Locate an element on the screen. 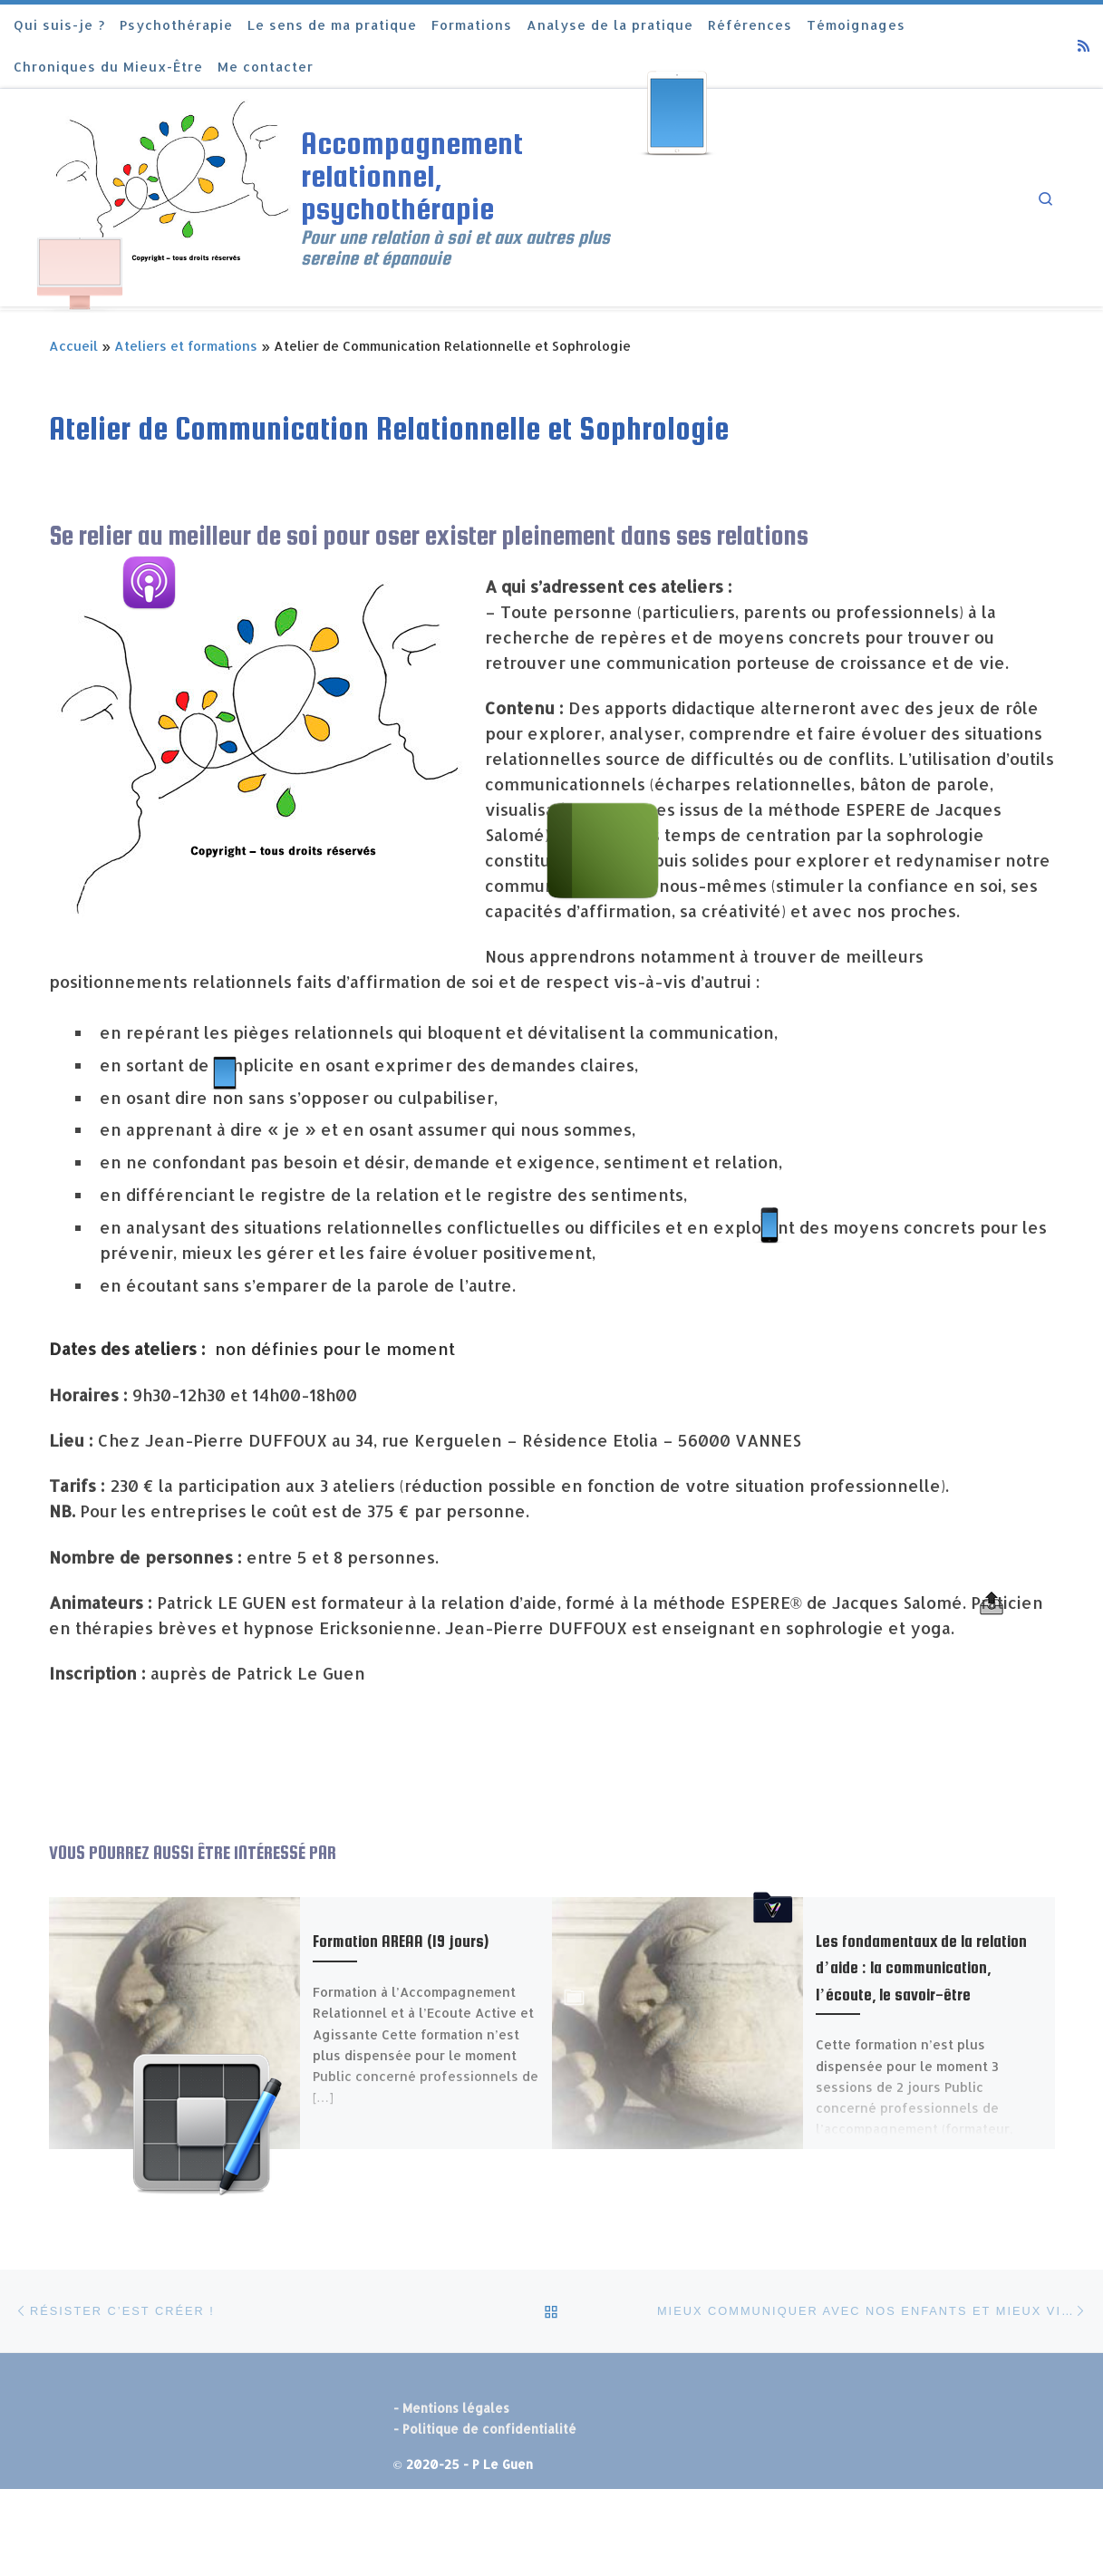 The image size is (1103, 2576). access desktop folder is located at coordinates (603, 847).